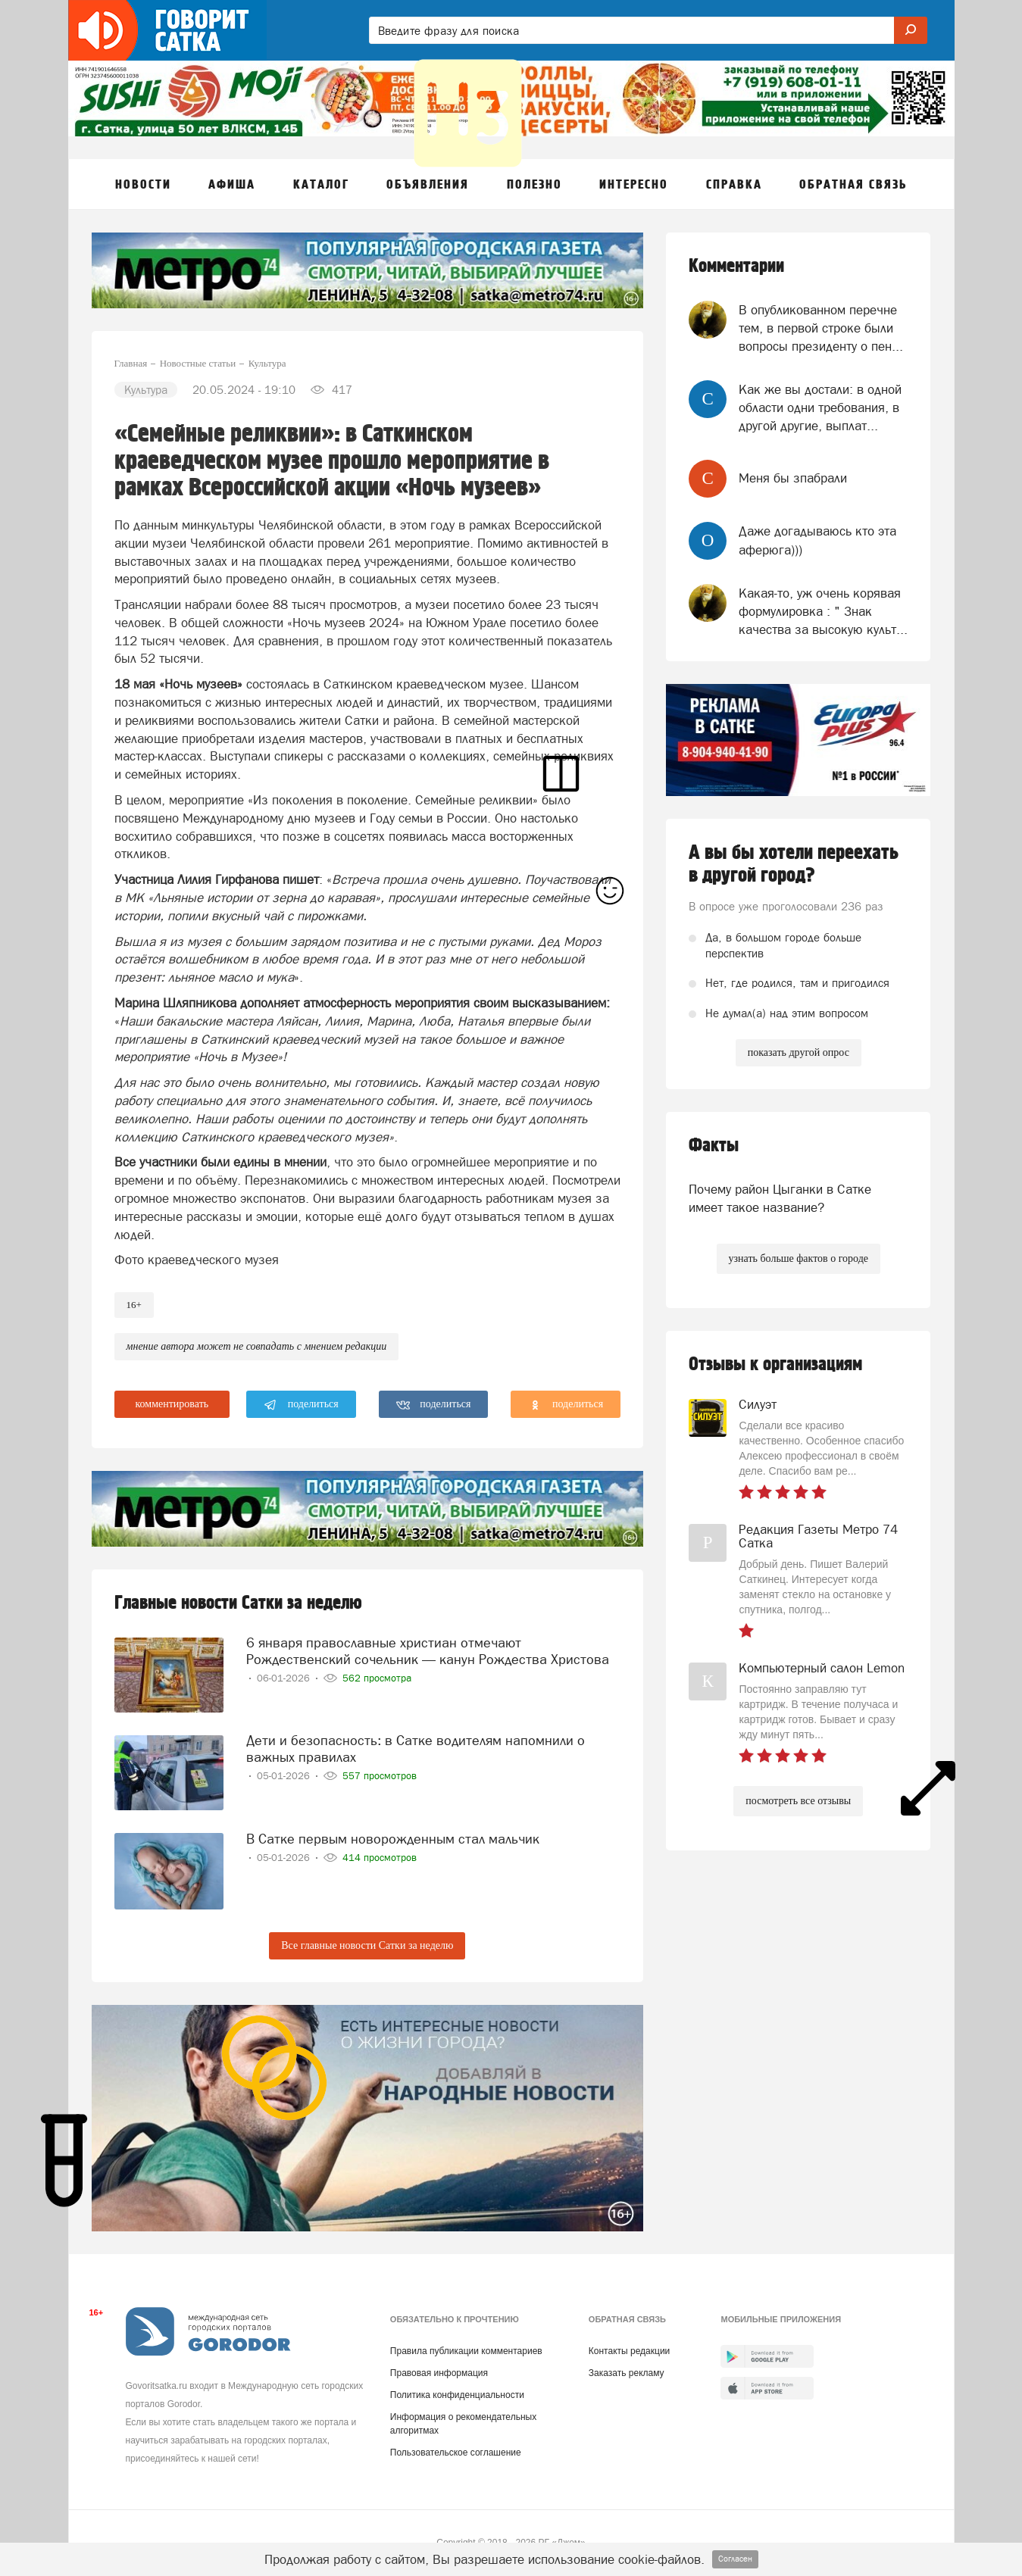 The width and height of the screenshot is (1022, 2576). Describe the element at coordinates (561, 773) in the screenshot. I see `split view horizontally` at that location.